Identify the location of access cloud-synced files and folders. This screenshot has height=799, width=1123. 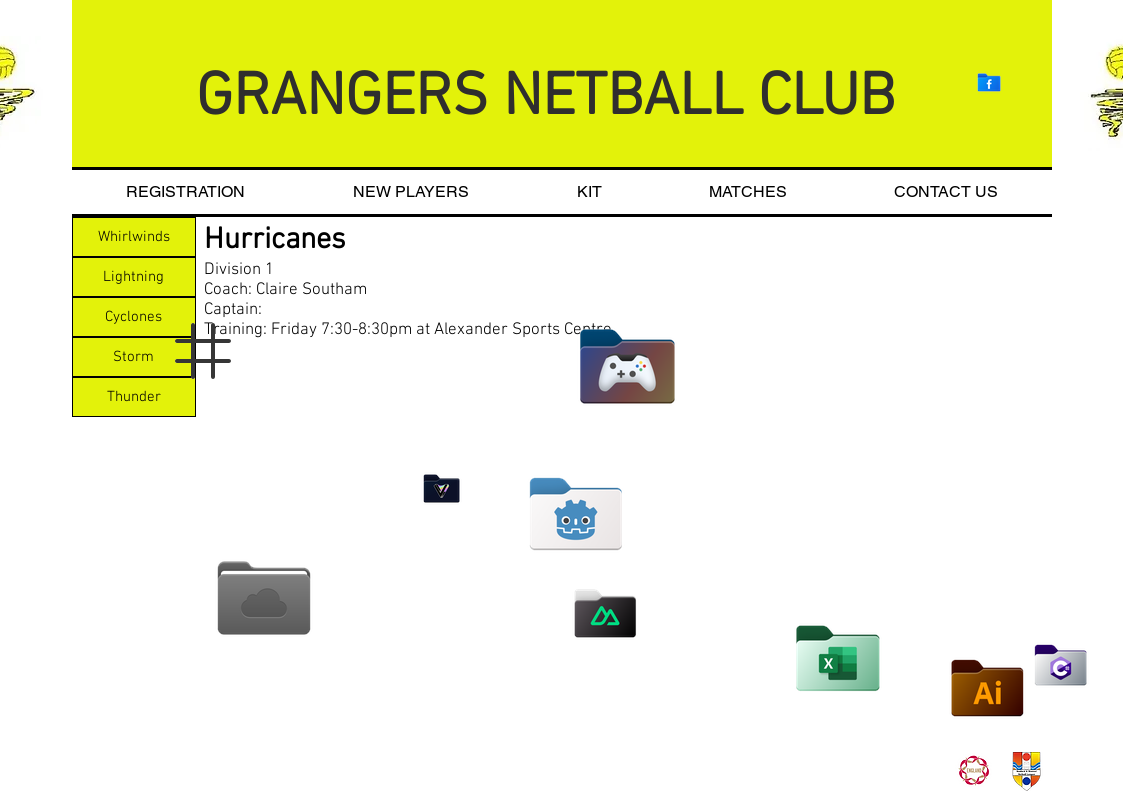
(264, 598).